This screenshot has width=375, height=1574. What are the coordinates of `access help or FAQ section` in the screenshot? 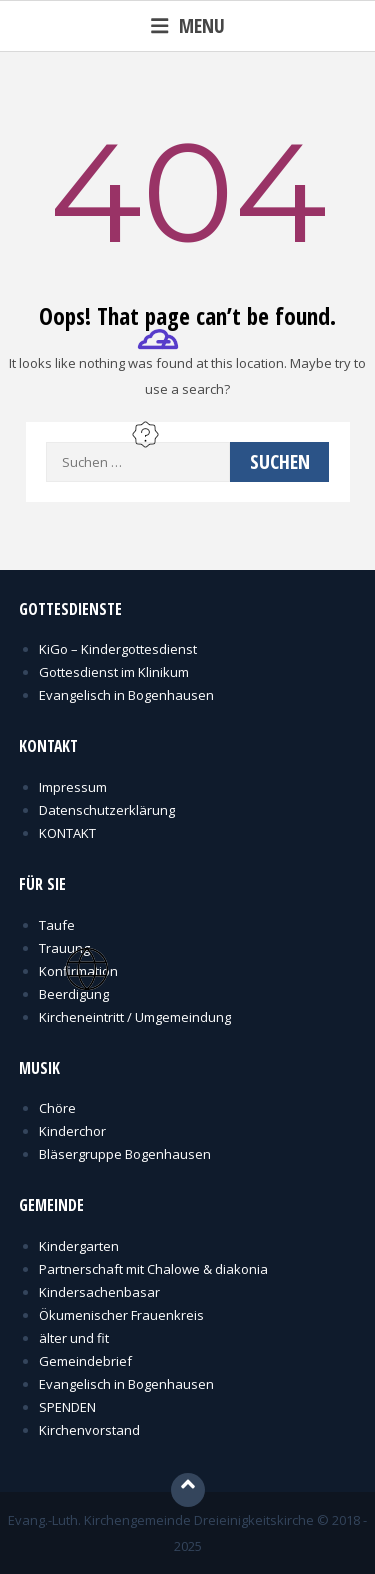 It's located at (145, 434).